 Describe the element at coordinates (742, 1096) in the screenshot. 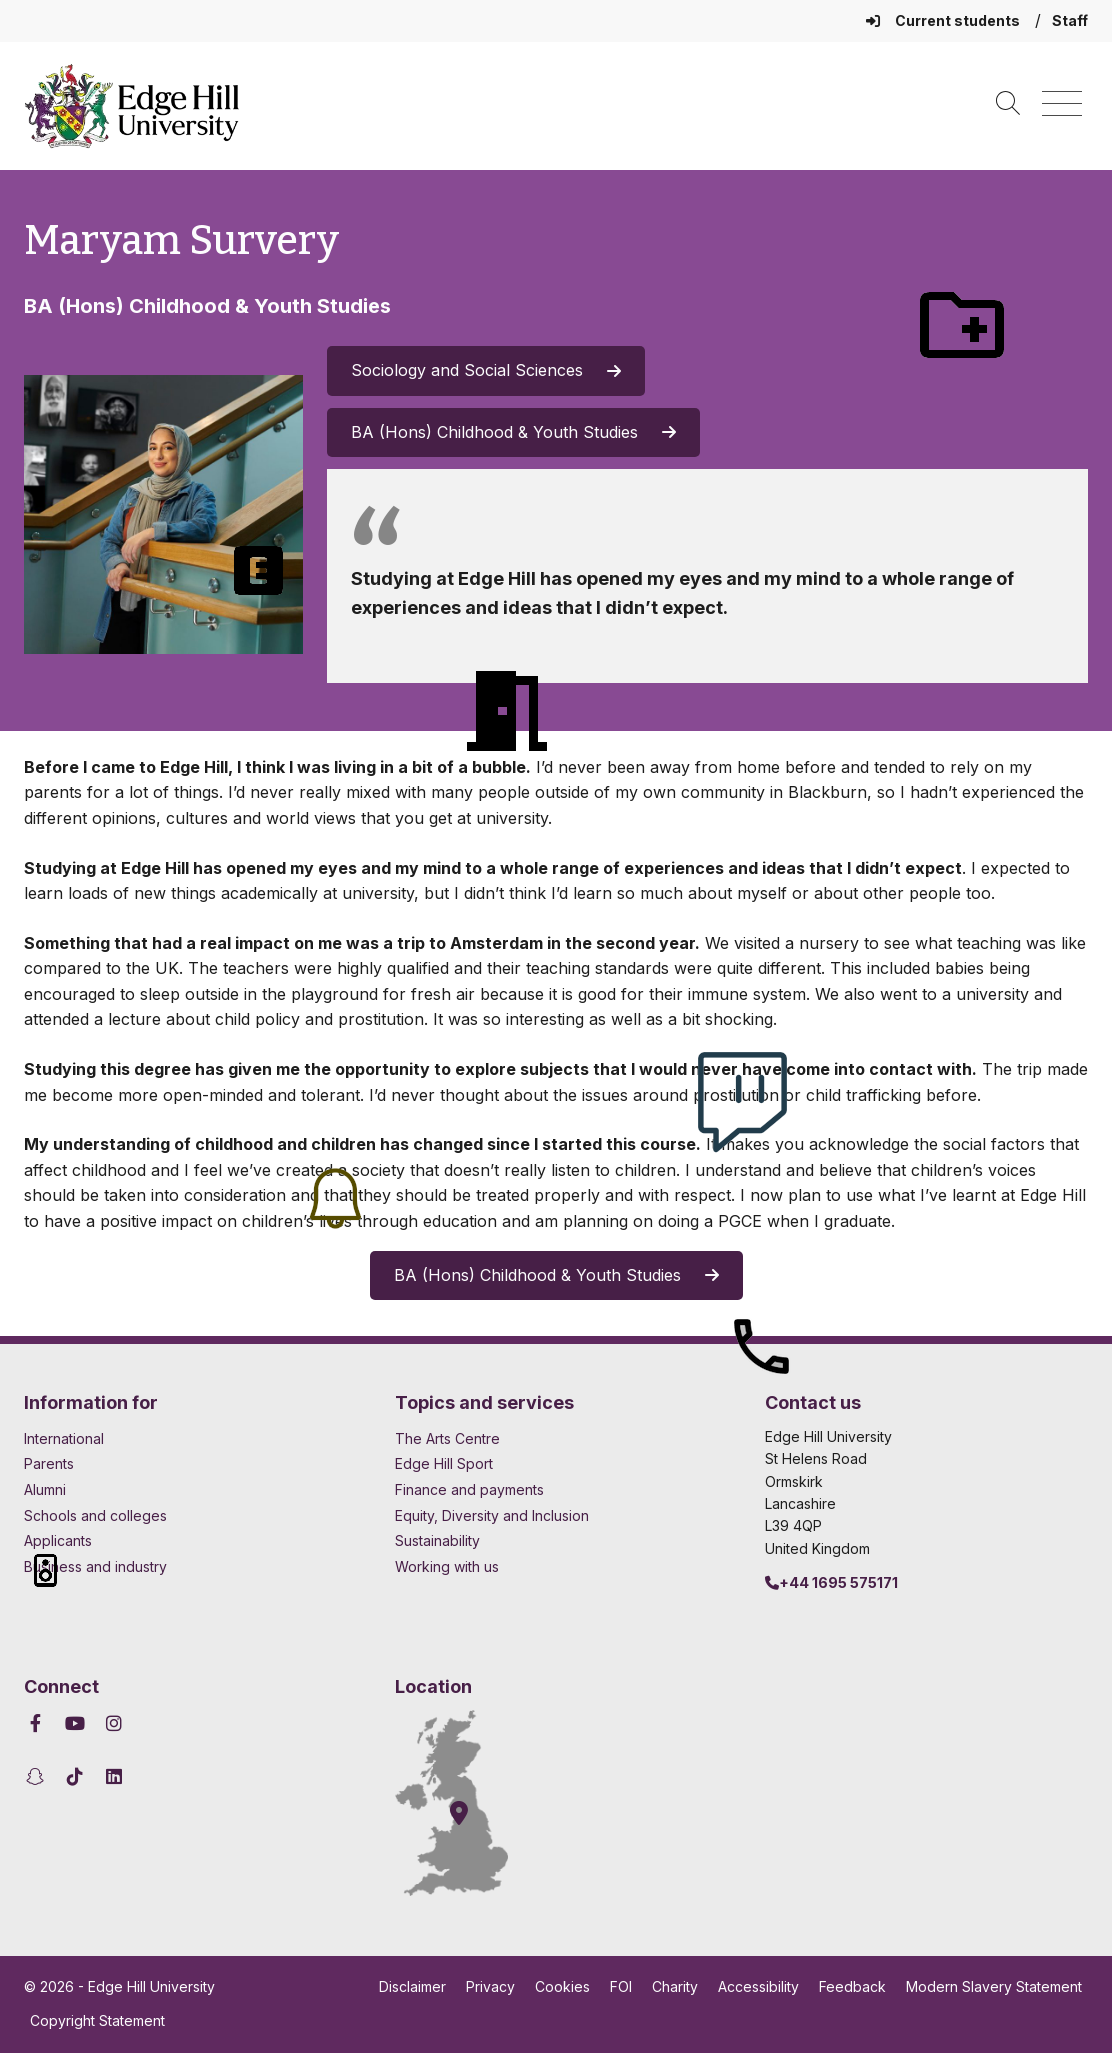

I see `open the Twitch app` at that location.